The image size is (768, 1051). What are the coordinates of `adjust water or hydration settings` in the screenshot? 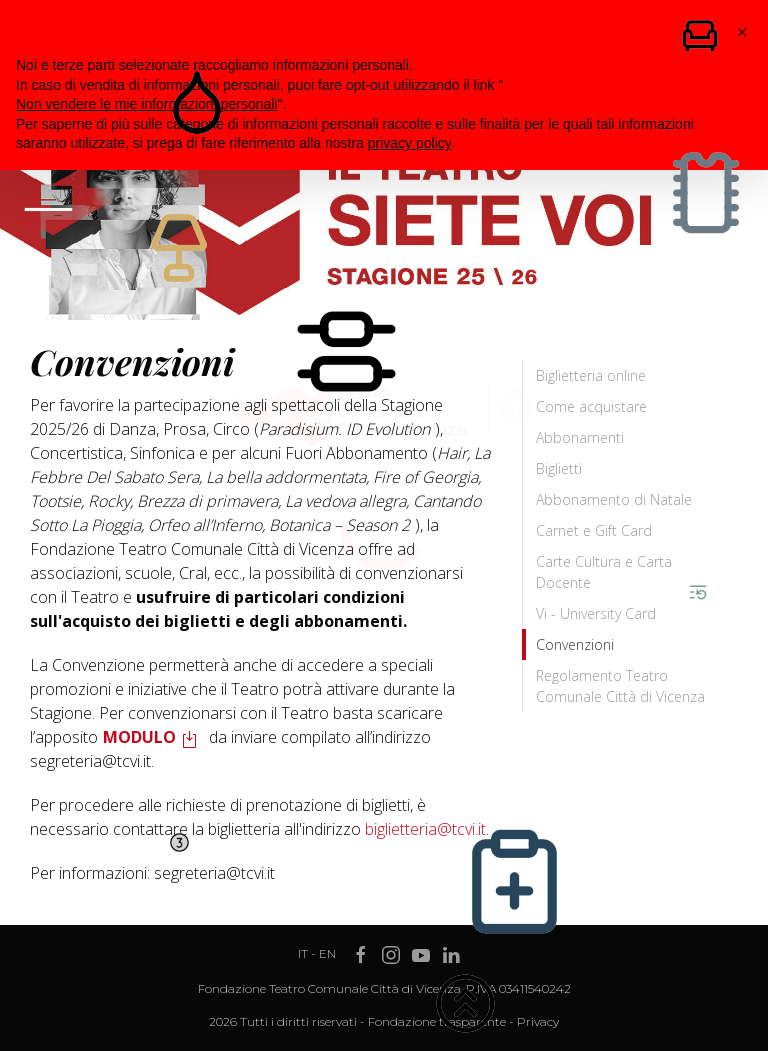 It's located at (197, 101).